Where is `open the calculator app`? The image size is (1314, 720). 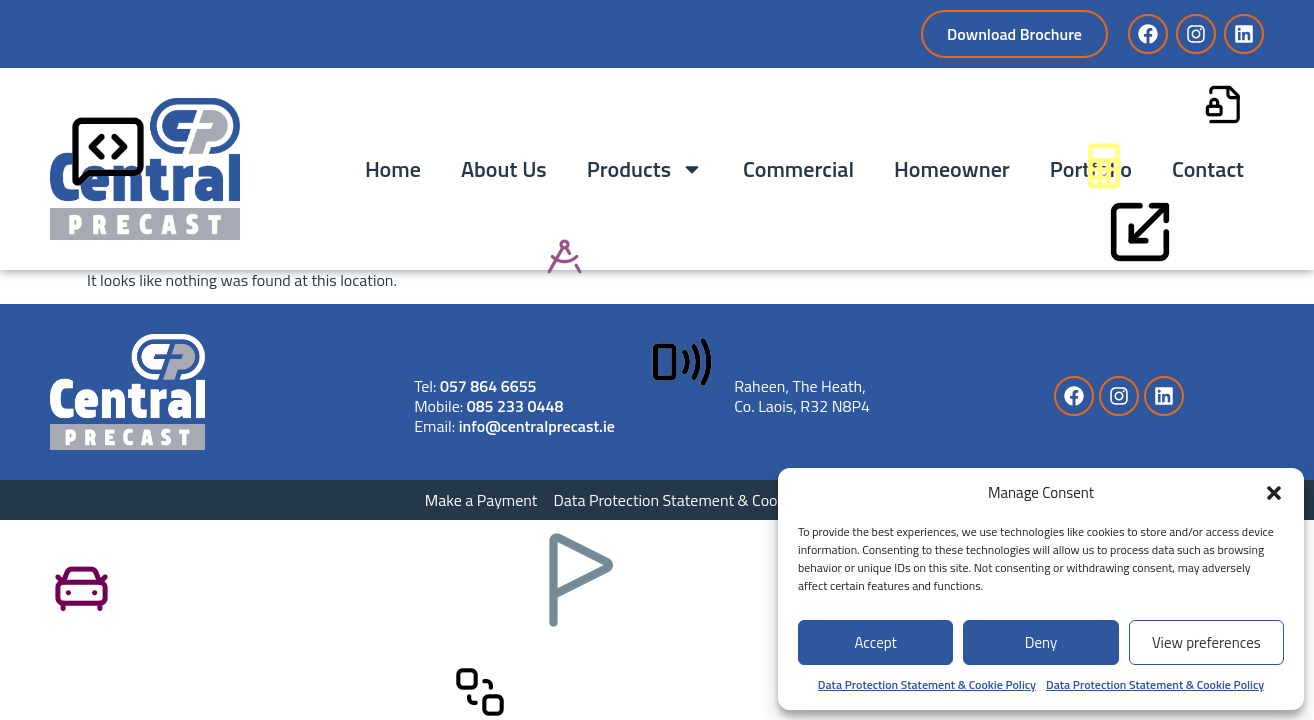
open the calculator app is located at coordinates (1104, 166).